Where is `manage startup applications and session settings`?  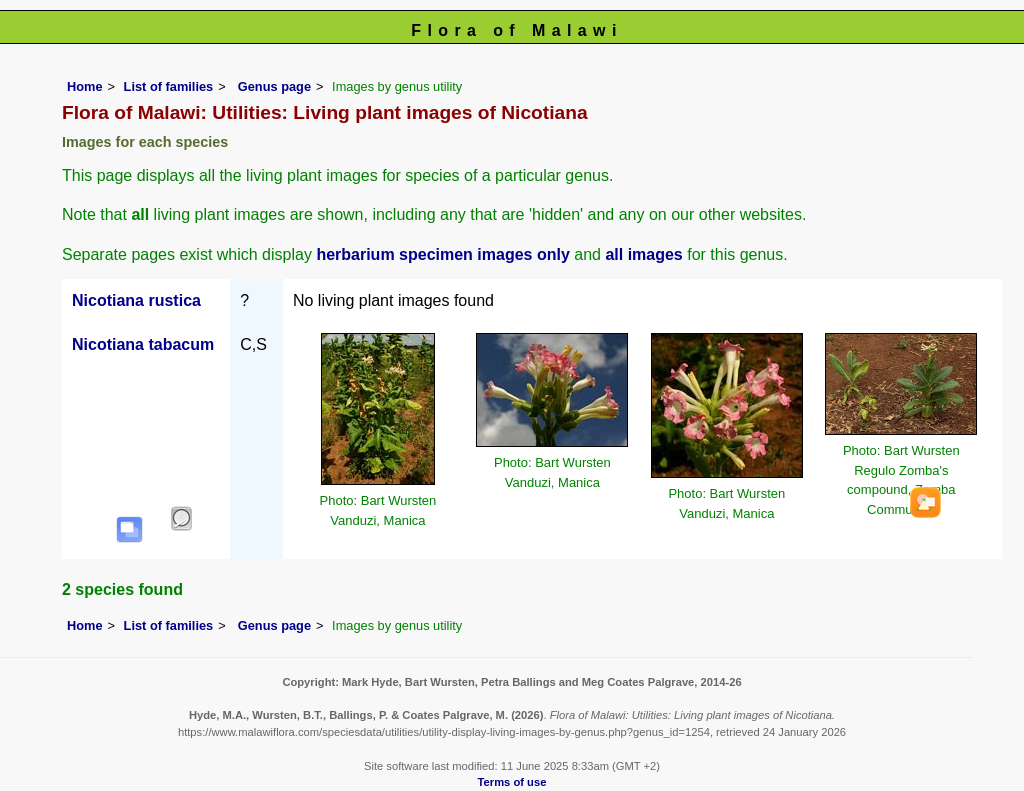 manage startup applications and session settings is located at coordinates (129, 529).